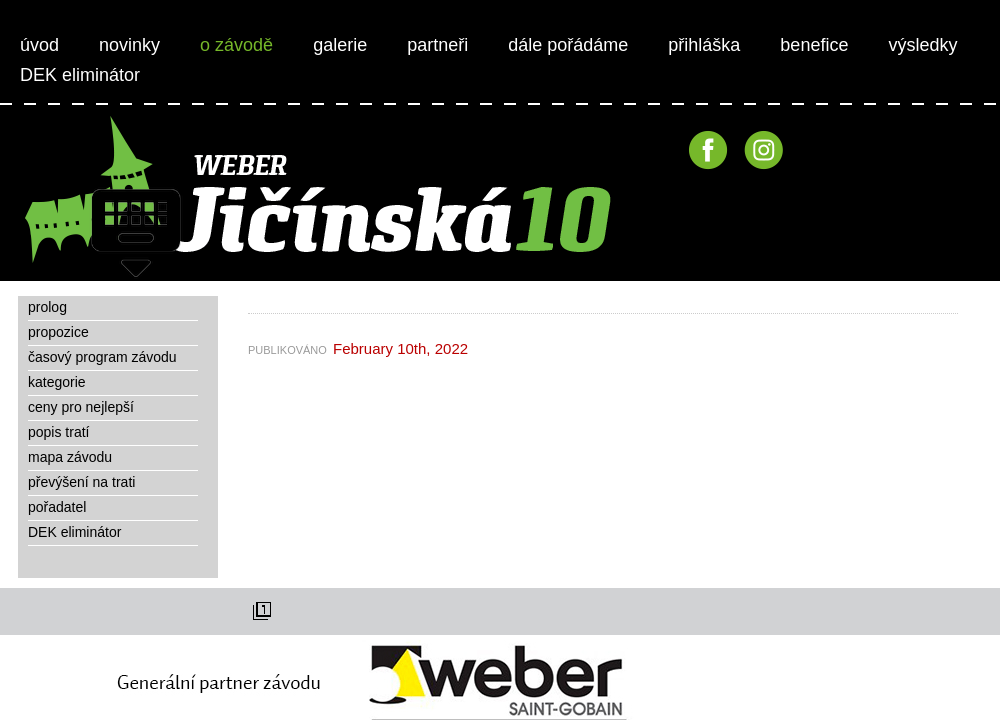 This screenshot has width=1000, height=720. What do you see at coordinates (136, 229) in the screenshot?
I see `hide the on-screen keyboard` at bounding box center [136, 229].